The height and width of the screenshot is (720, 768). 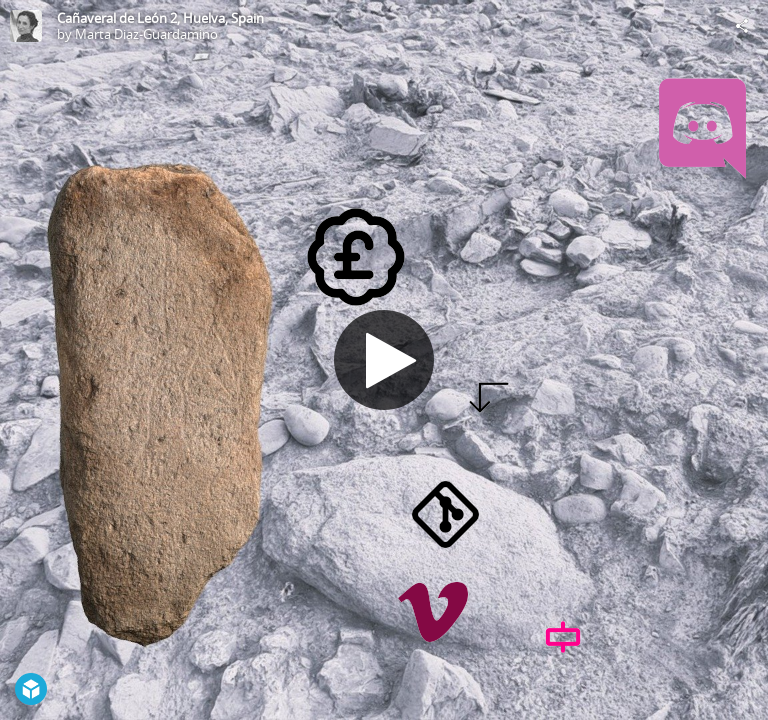 What do you see at coordinates (356, 257) in the screenshot?
I see `indicates price or payment in british pounds` at bounding box center [356, 257].